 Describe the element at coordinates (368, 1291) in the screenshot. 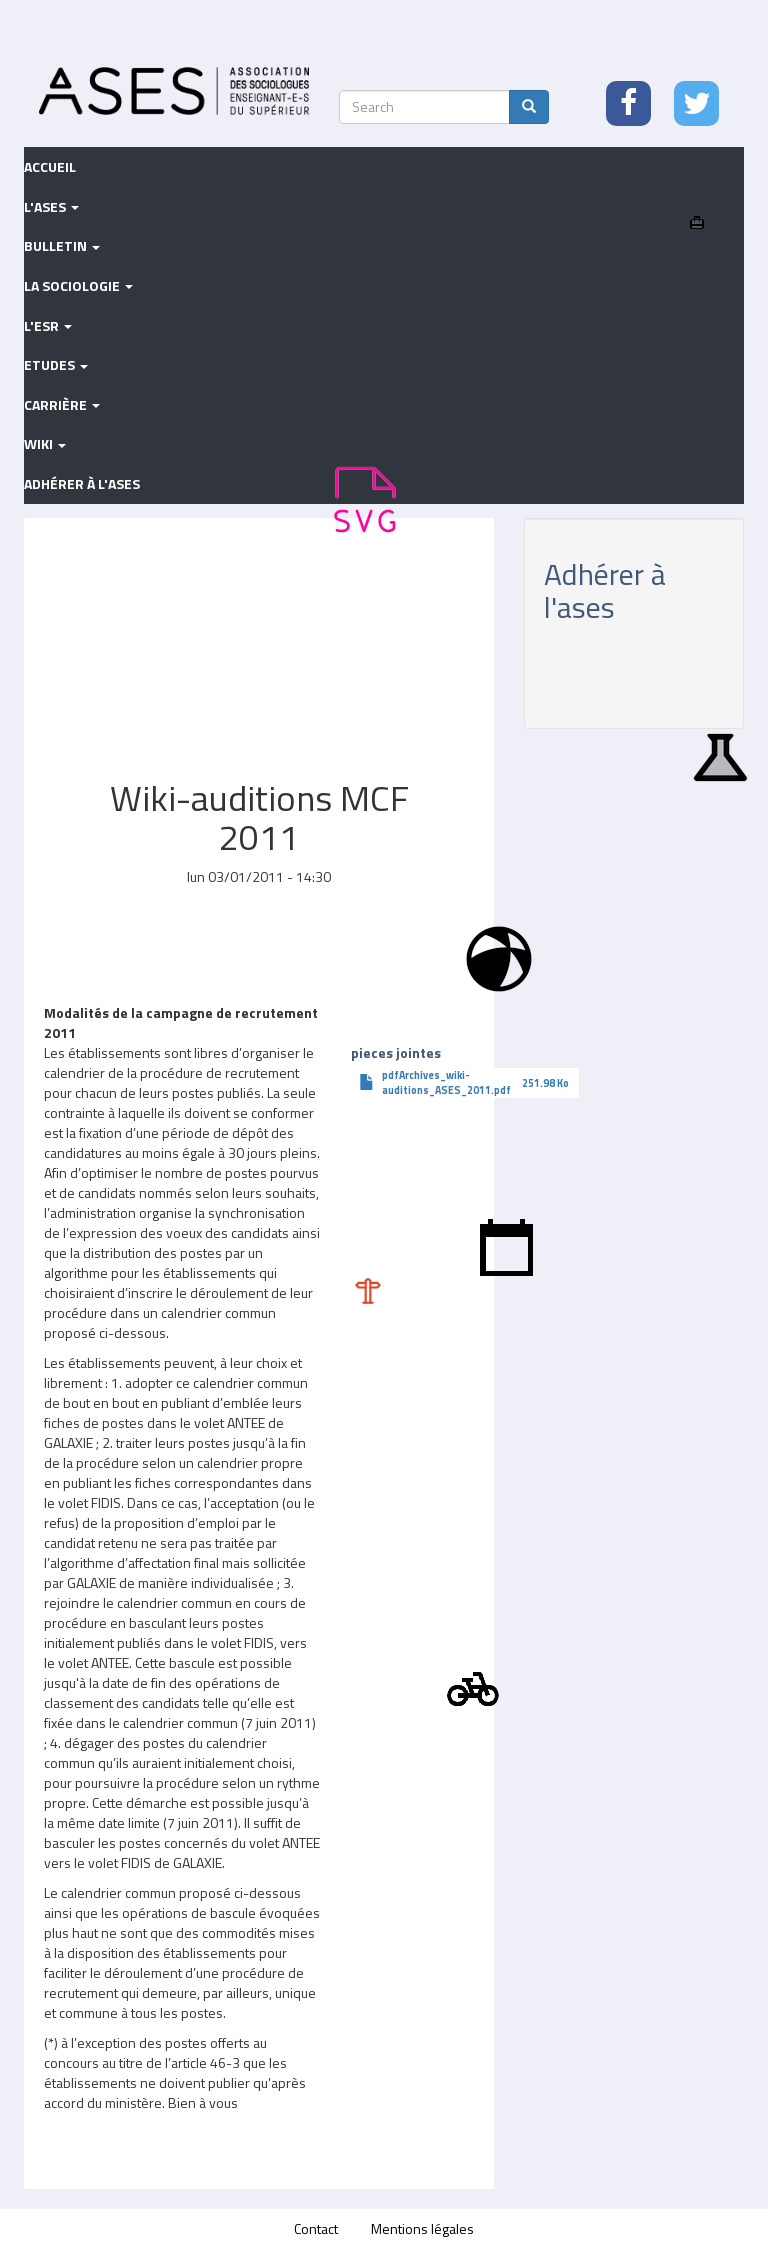

I see `access navigation or directions` at that location.